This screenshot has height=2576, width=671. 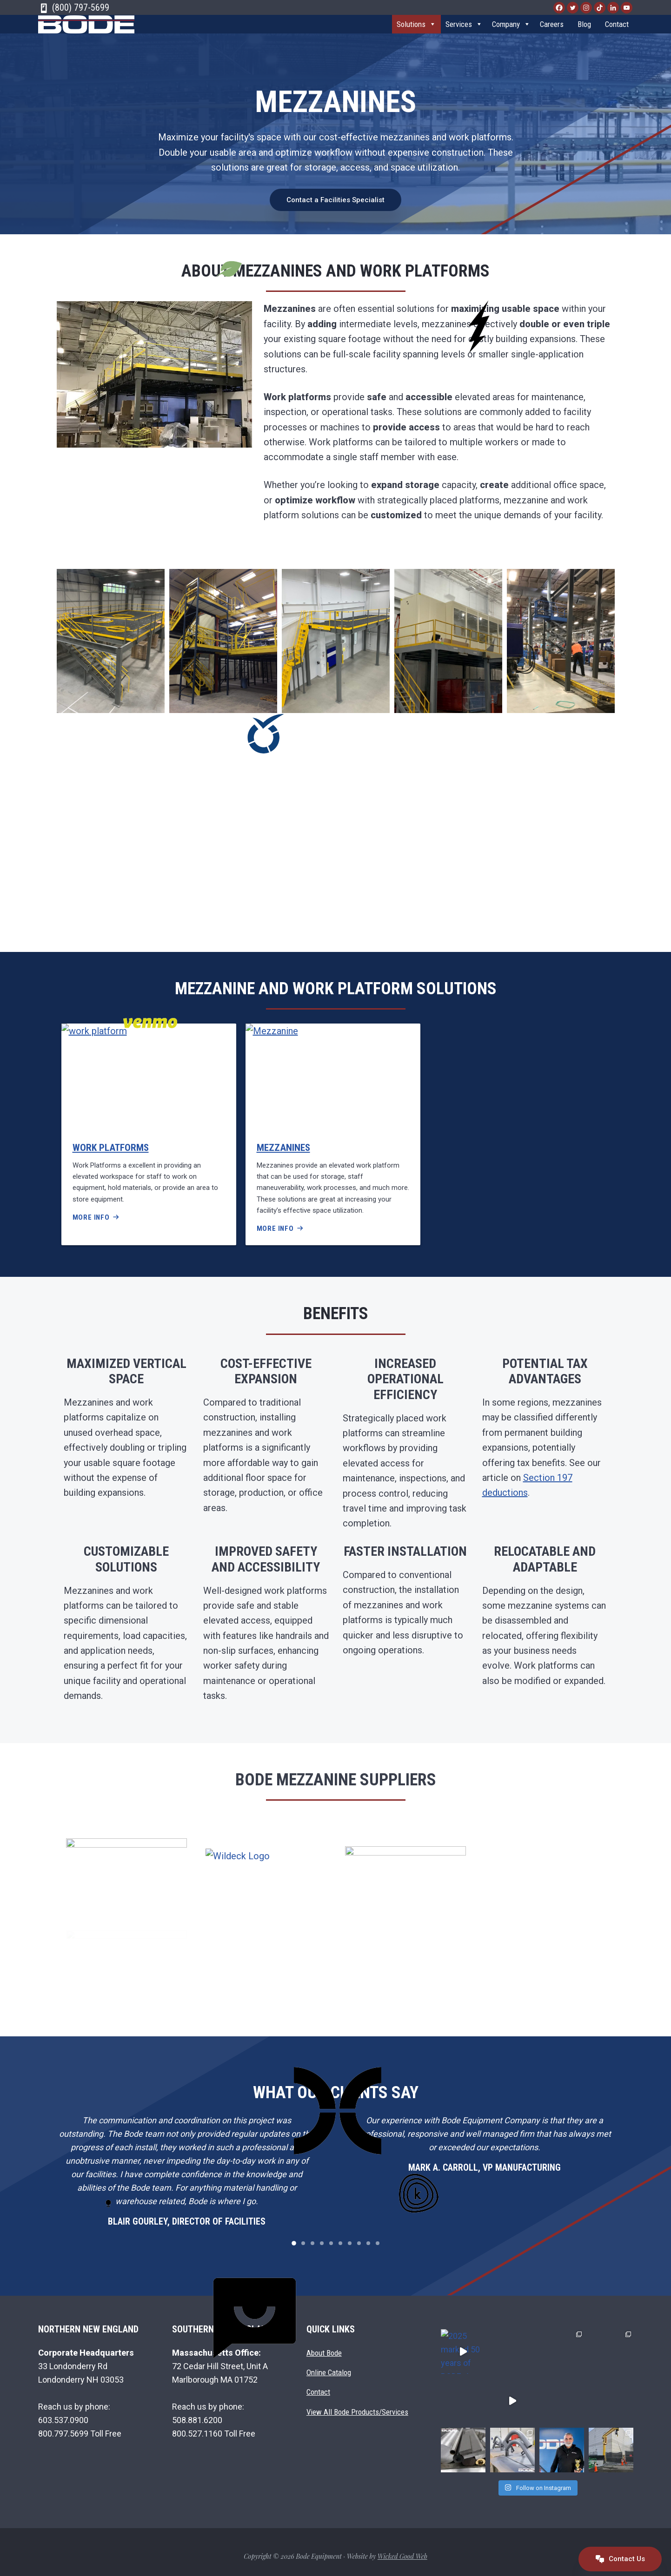 What do you see at coordinates (479, 327) in the screenshot?
I see `hotwire brand logo` at bounding box center [479, 327].